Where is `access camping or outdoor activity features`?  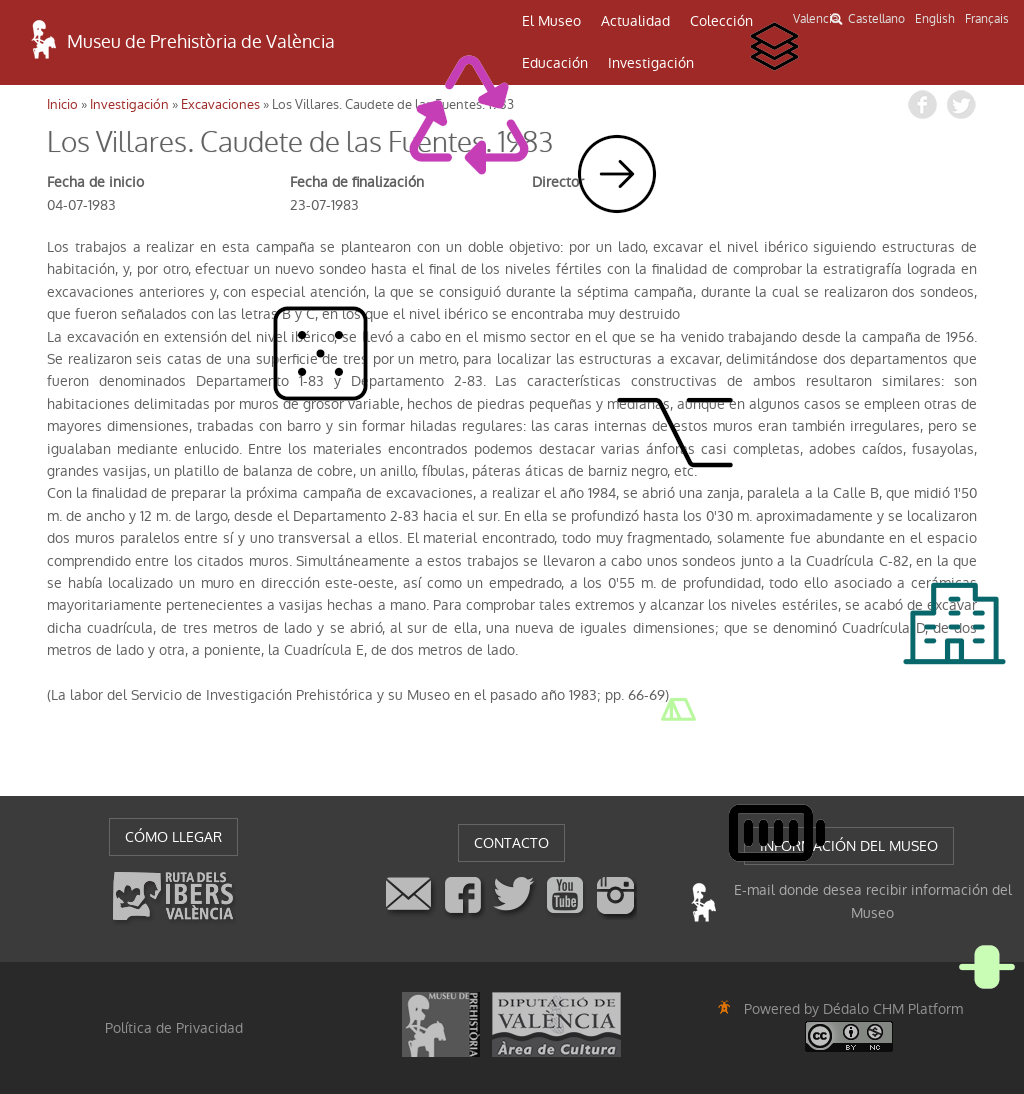
access camping or outdoor activity features is located at coordinates (678, 710).